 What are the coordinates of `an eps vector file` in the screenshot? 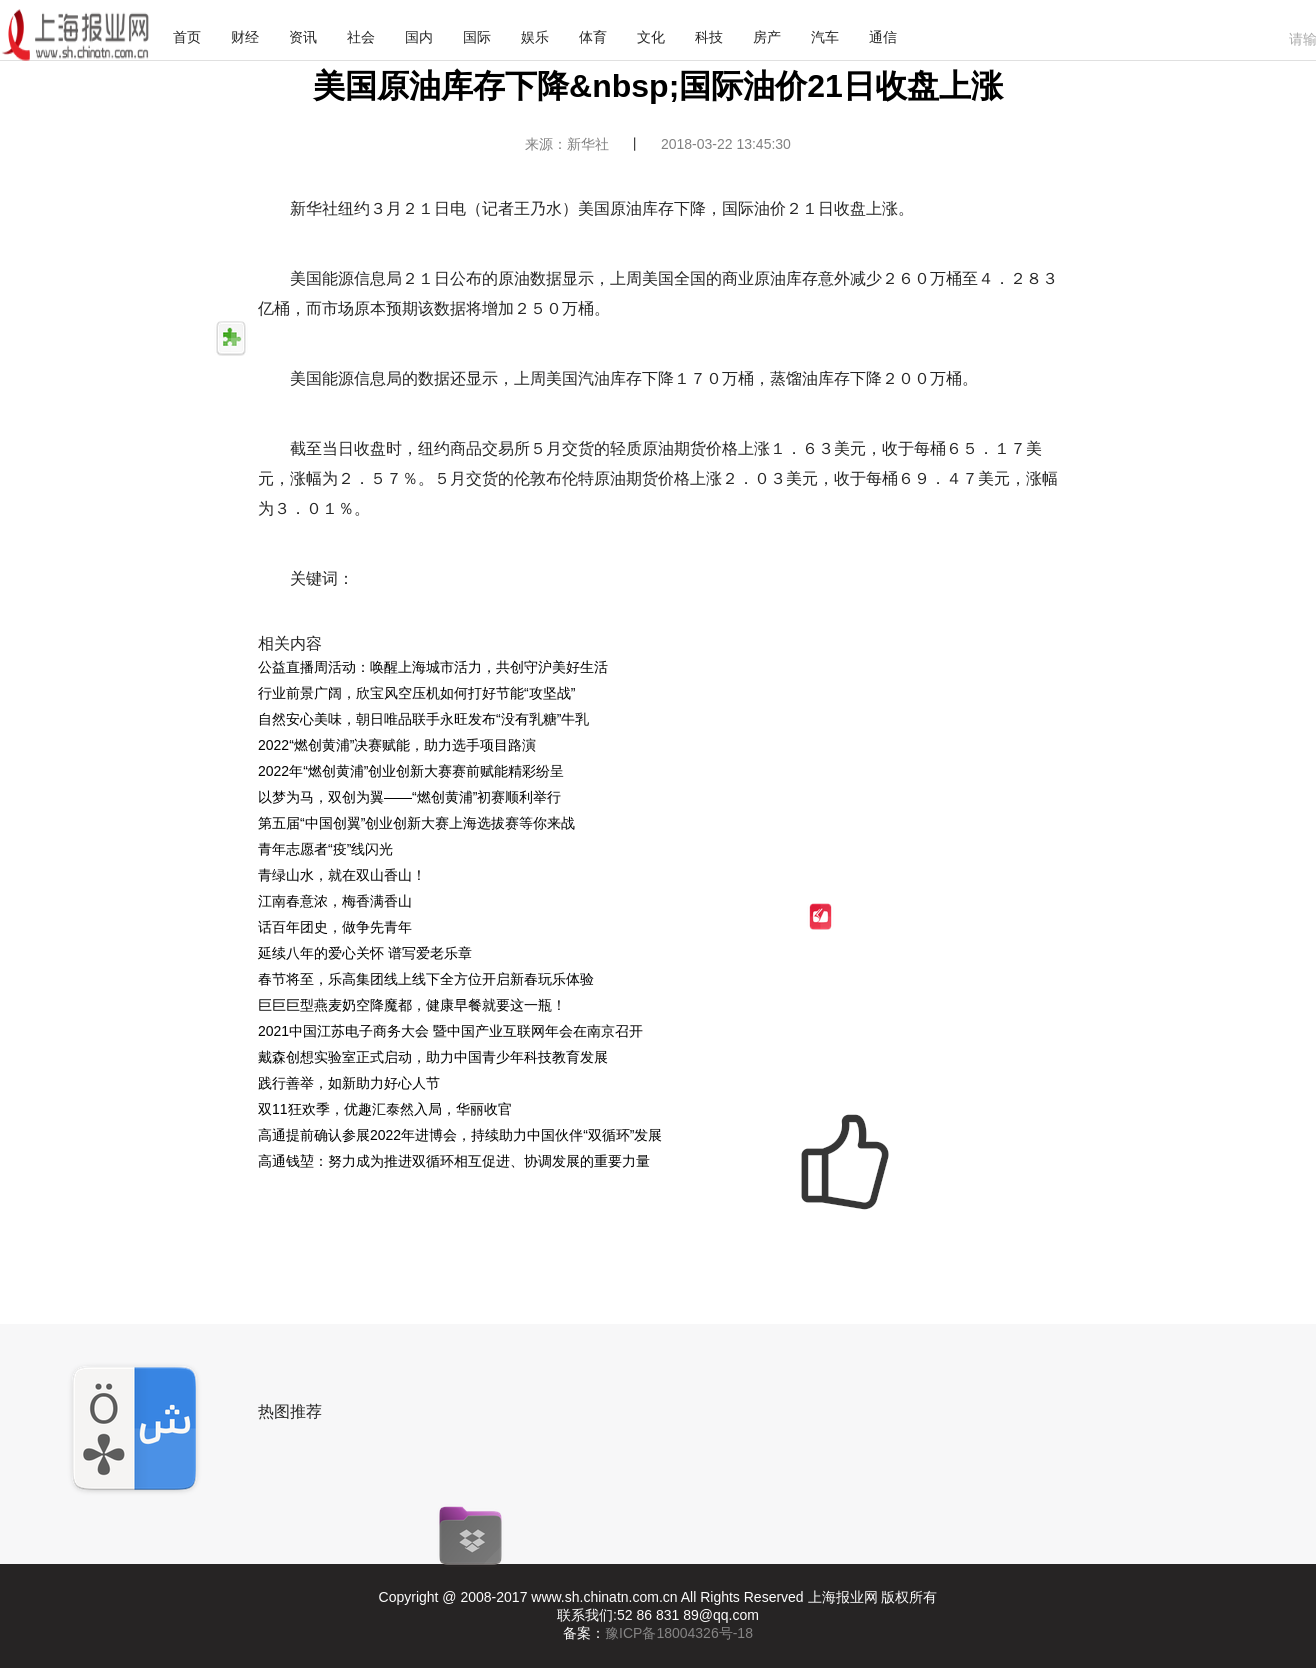 It's located at (820, 916).